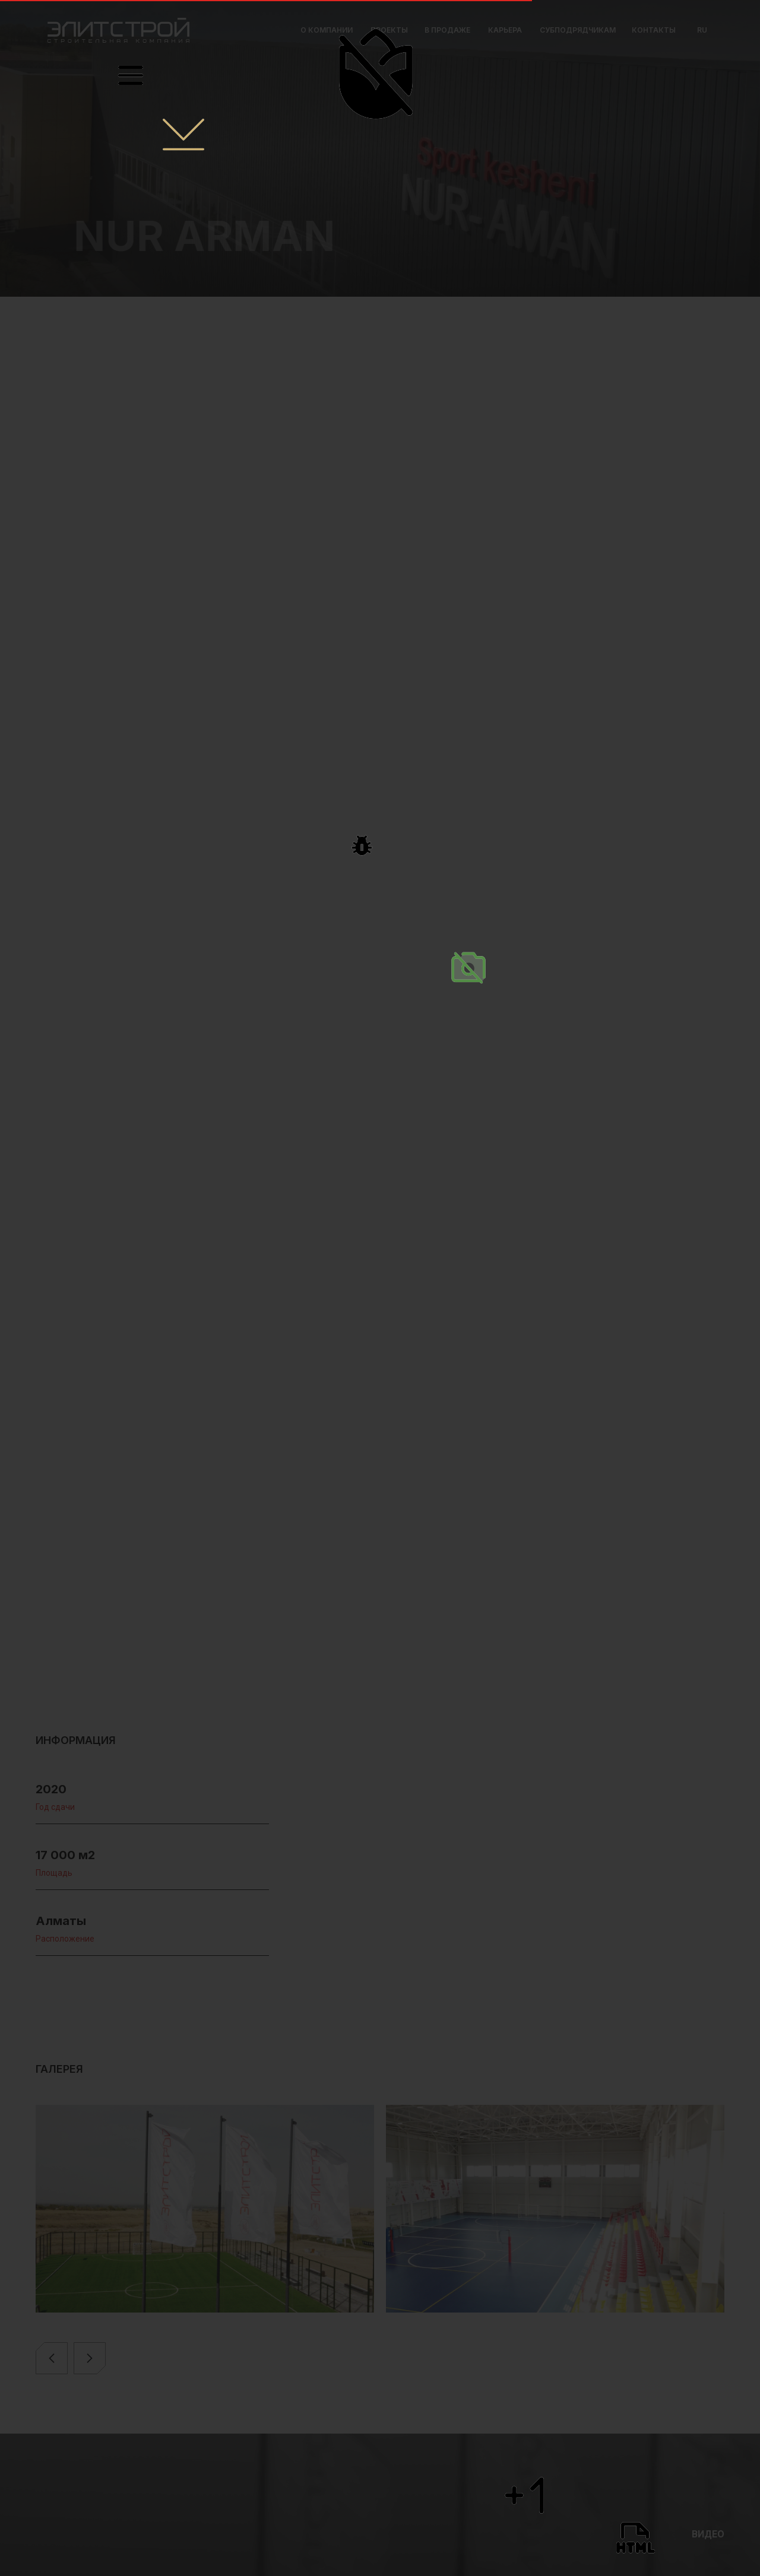 The width and height of the screenshot is (760, 2576). I want to click on find pest control services nearby, so click(362, 845).